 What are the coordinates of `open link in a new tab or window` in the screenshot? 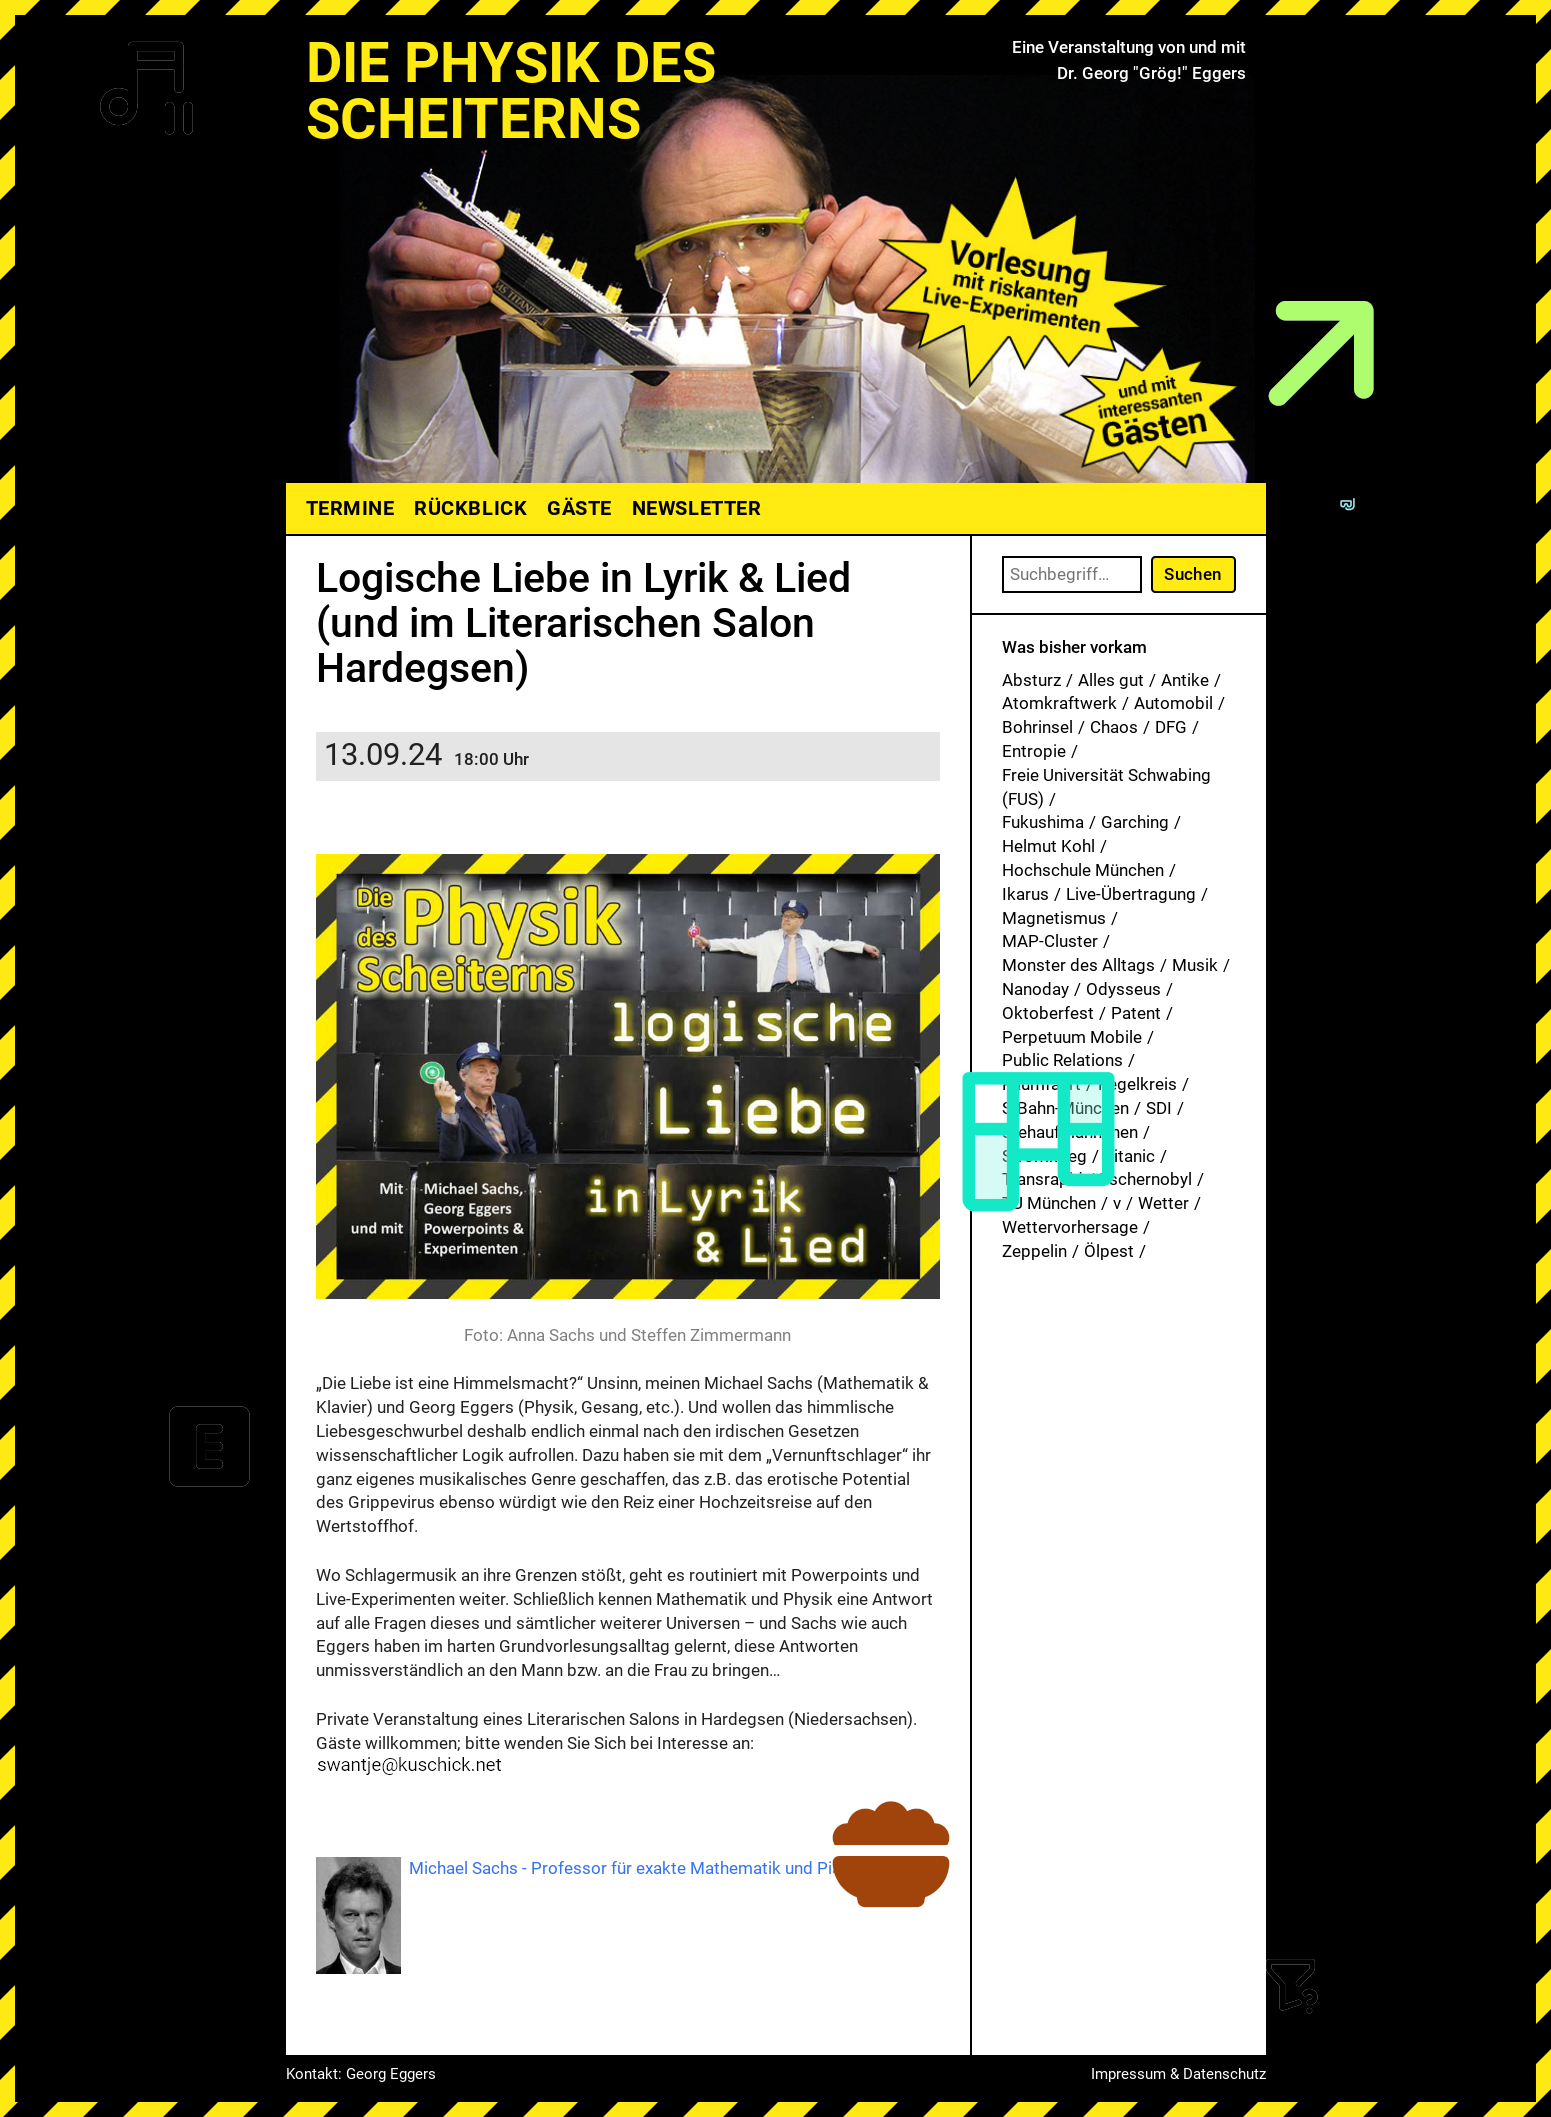 It's located at (1321, 353).